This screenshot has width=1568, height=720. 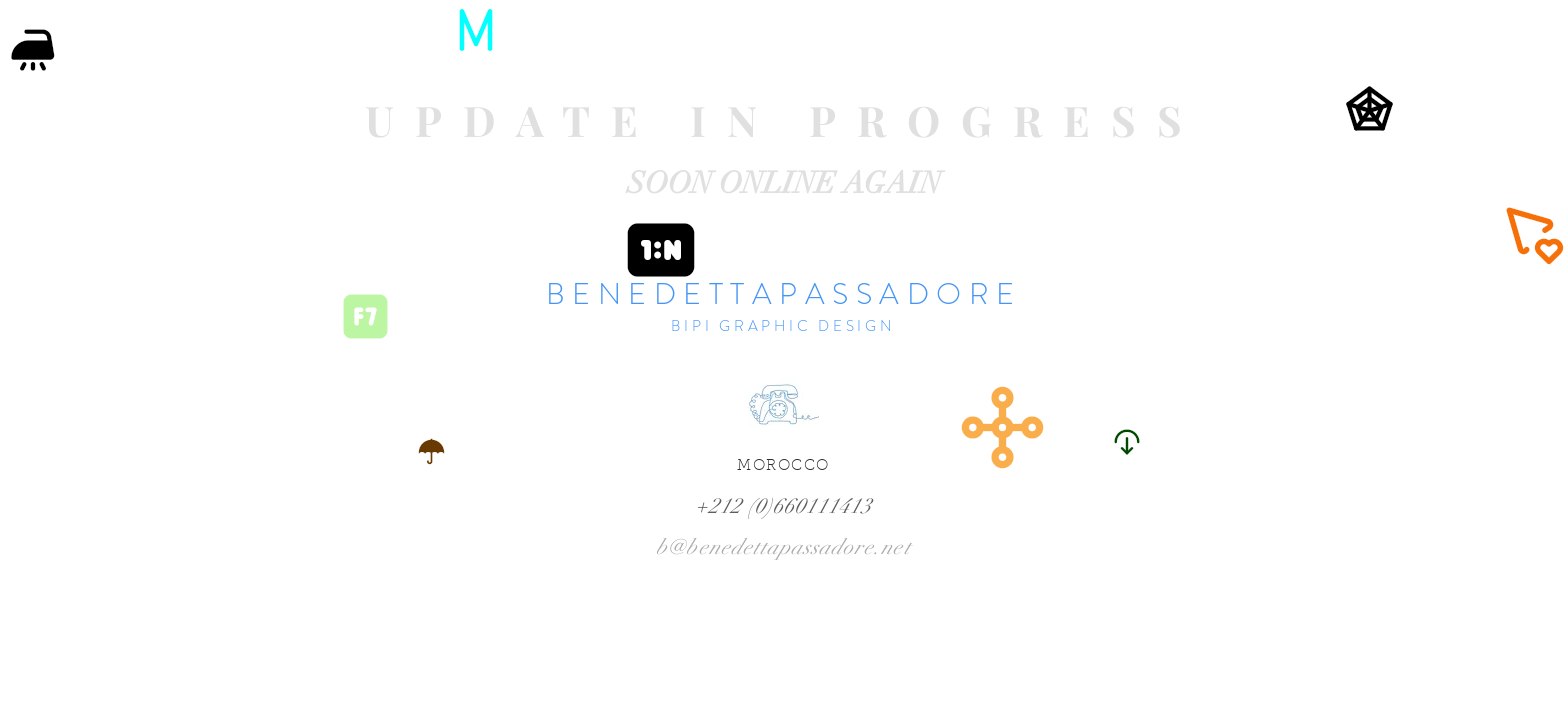 What do you see at coordinates (476, 30) in the screenshot?
I see `indicates a label or category starting with "M"` at bounding box center [476, 30].